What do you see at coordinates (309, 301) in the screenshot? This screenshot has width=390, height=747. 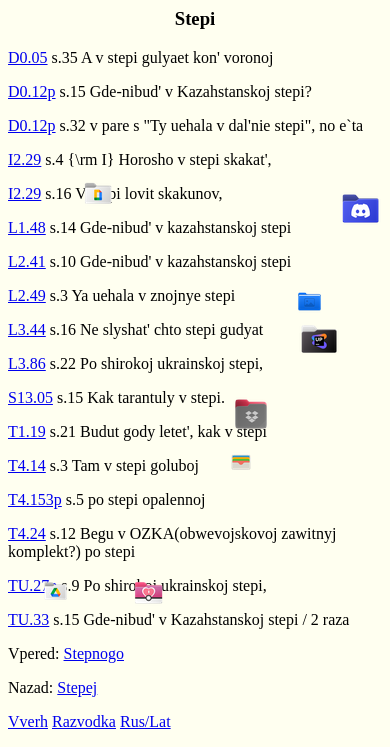 I see `open your images folder` at bounding box center [309, 301].